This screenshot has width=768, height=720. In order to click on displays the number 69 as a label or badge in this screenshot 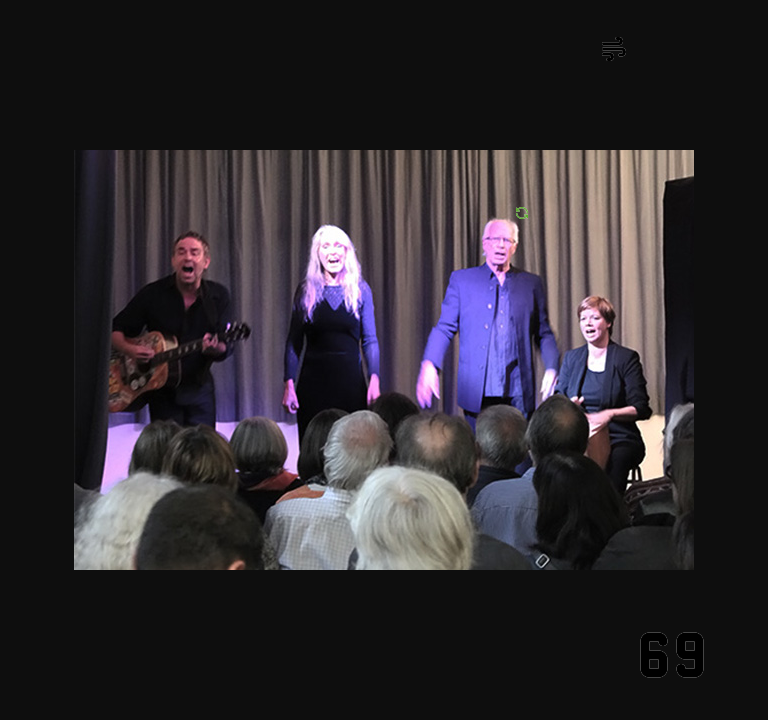, I will do `click(672, 655)`.